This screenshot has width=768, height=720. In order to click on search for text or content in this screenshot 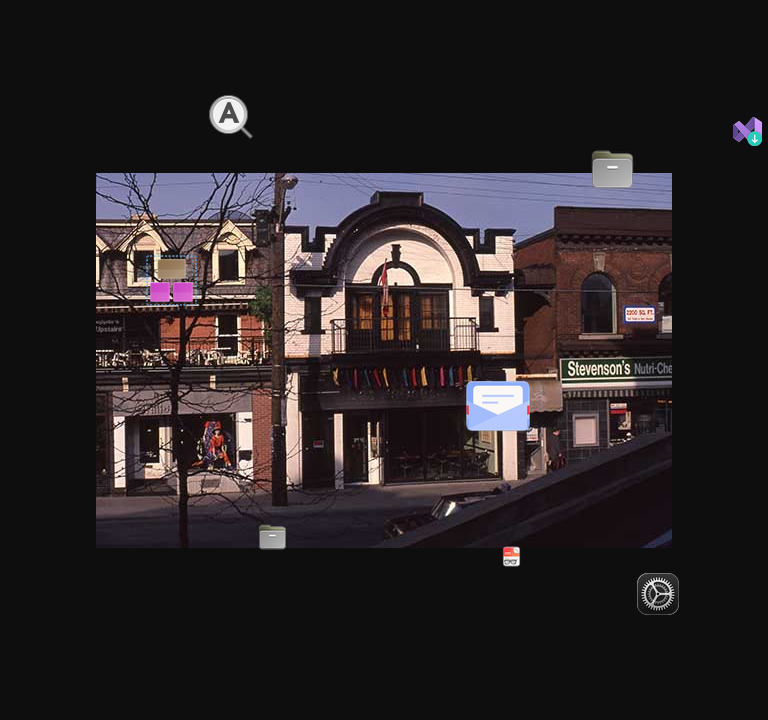, I will do `click(231, 117)`.